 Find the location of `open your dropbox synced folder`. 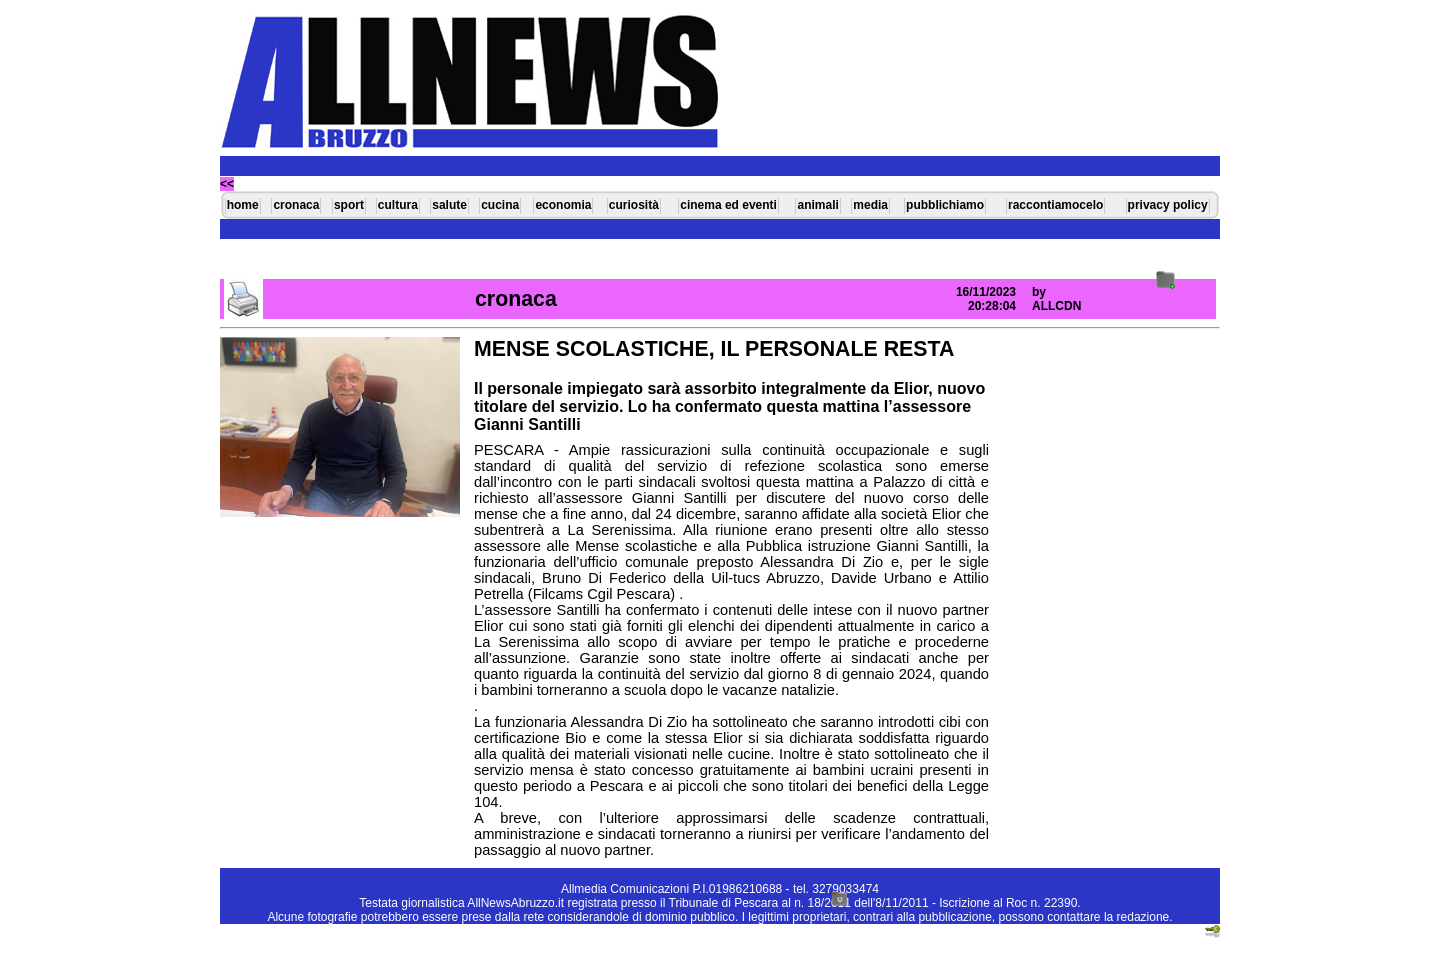

open your dropbox synced folder is located at coordinates (839, 898).